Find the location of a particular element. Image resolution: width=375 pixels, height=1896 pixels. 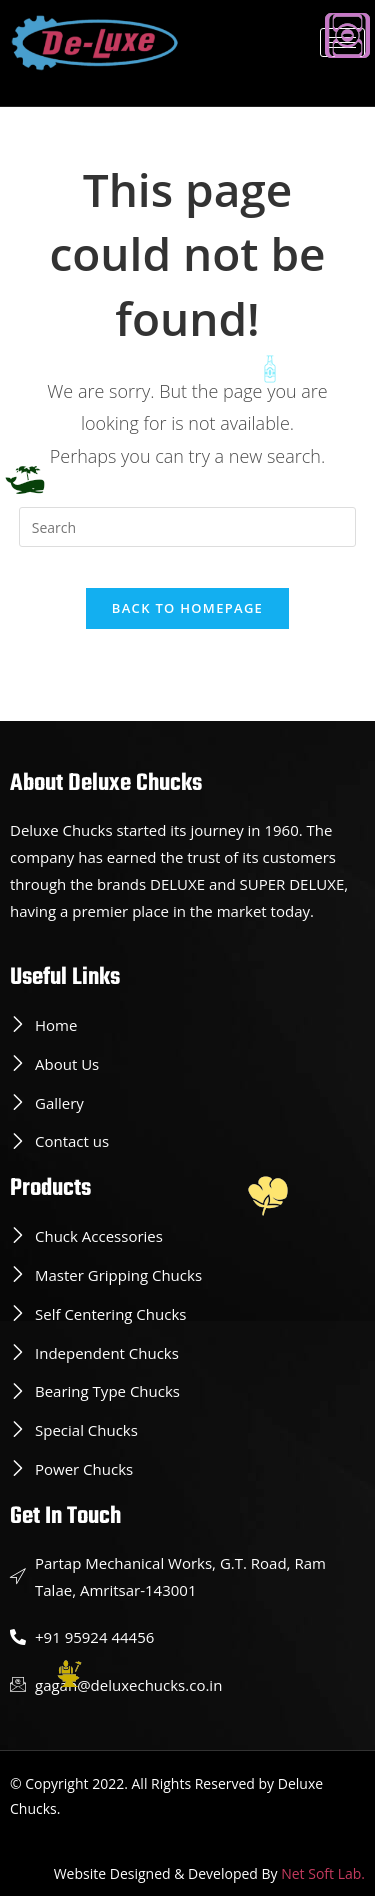

abstract game piece or token indicator is located at coordinates (347, 35).